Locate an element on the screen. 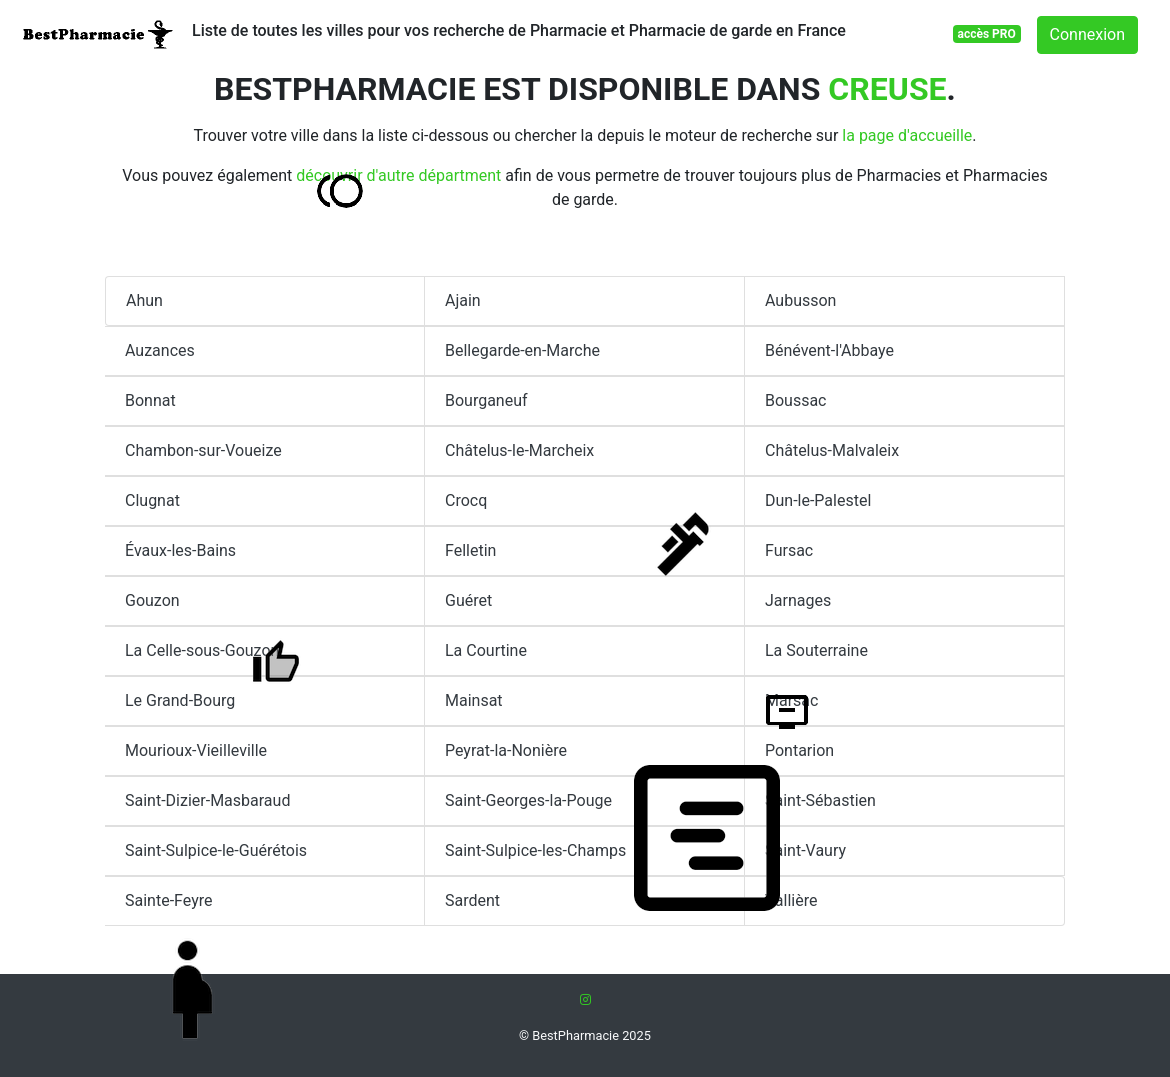  indicates pregnancy-related features or services is located at coordinates (192, 989).